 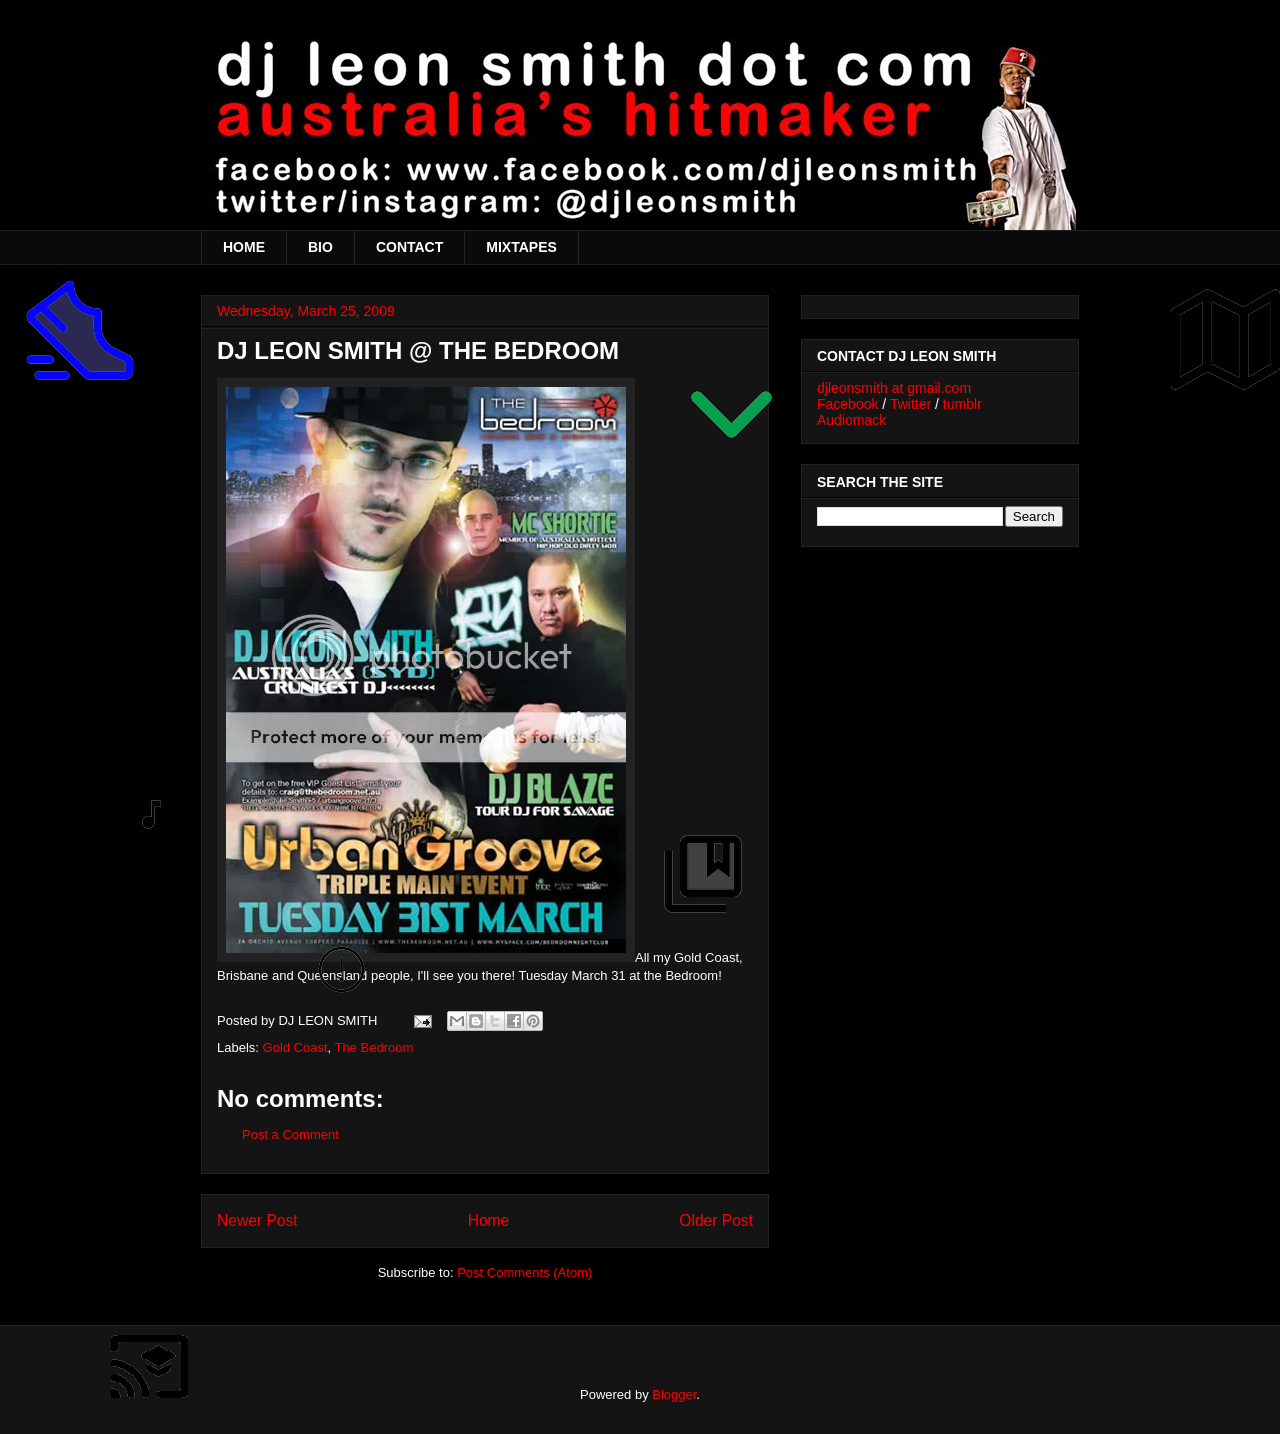 I want to click on cast or share educational content to a display, so click(x=149, y=1366).